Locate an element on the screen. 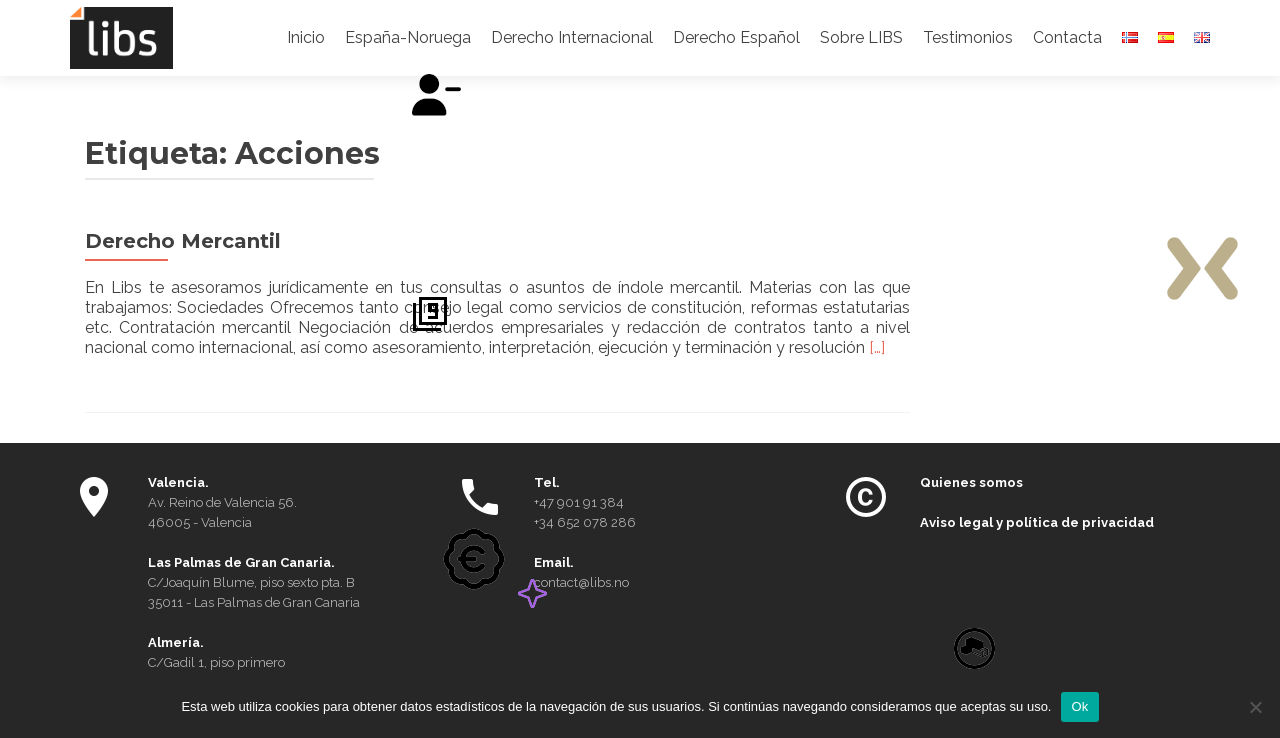  mixer streaming platform logo is located at coordinates (1202, 268).